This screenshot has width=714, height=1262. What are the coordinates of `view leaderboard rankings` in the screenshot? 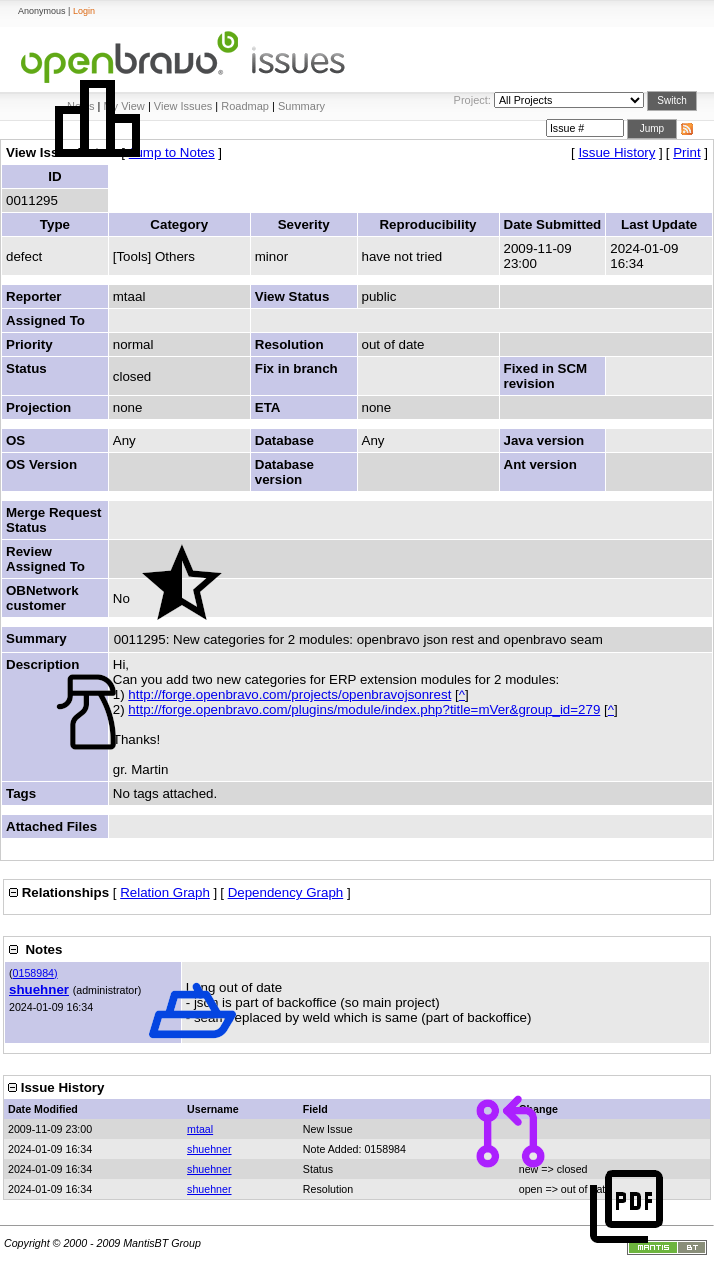 It's located at (97, 118).